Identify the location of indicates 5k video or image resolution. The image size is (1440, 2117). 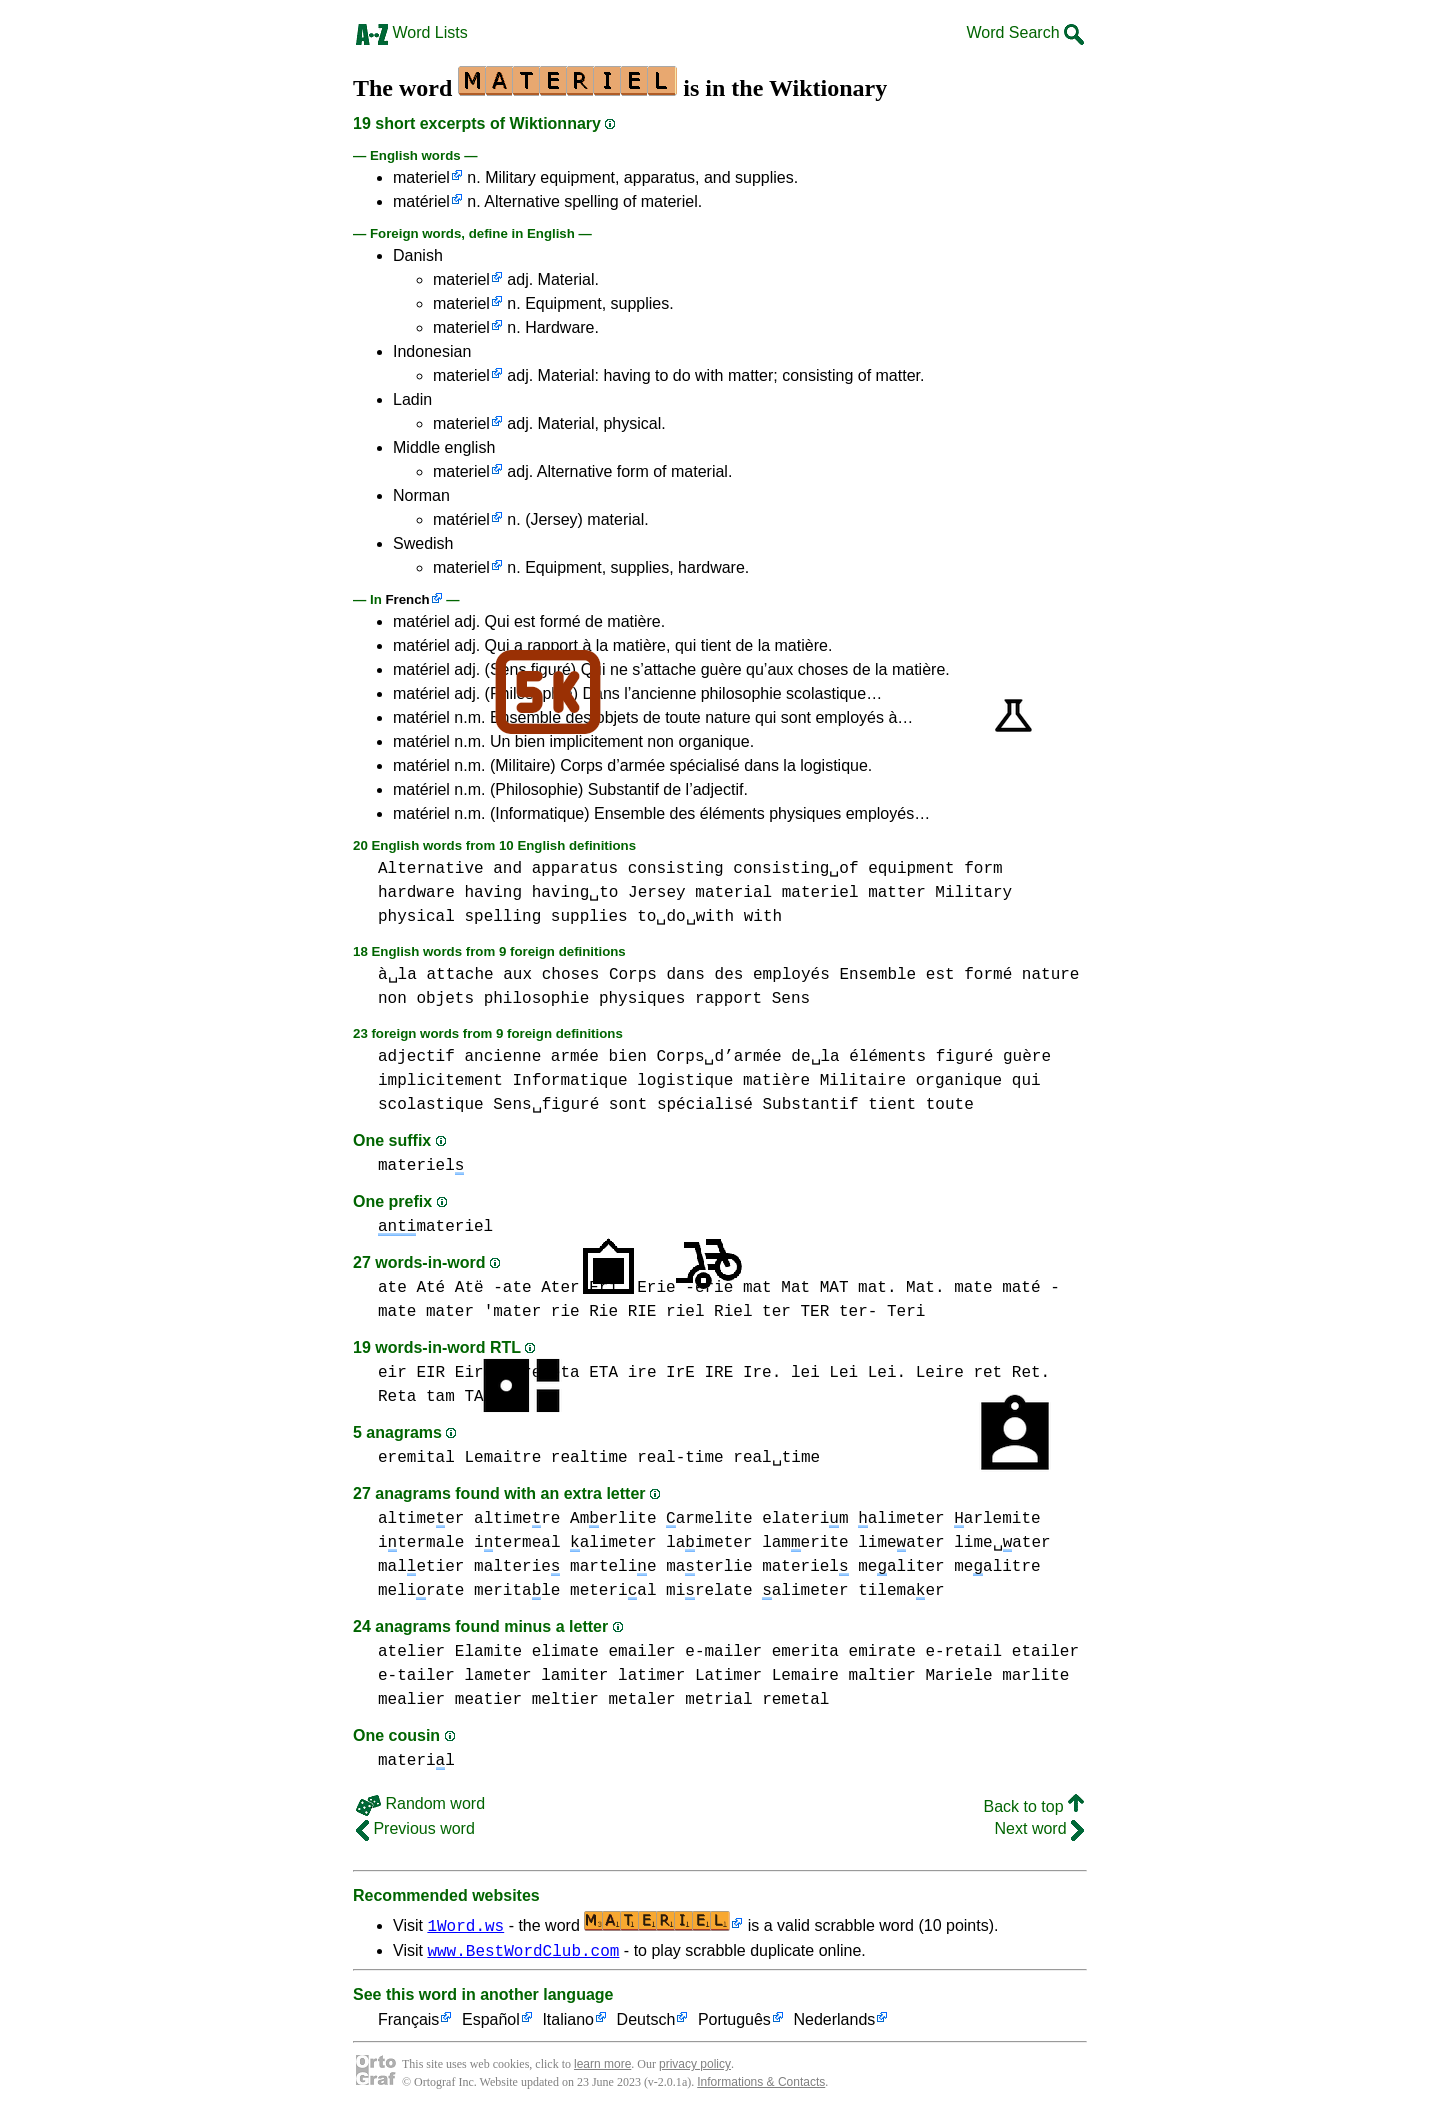
(548, 692).